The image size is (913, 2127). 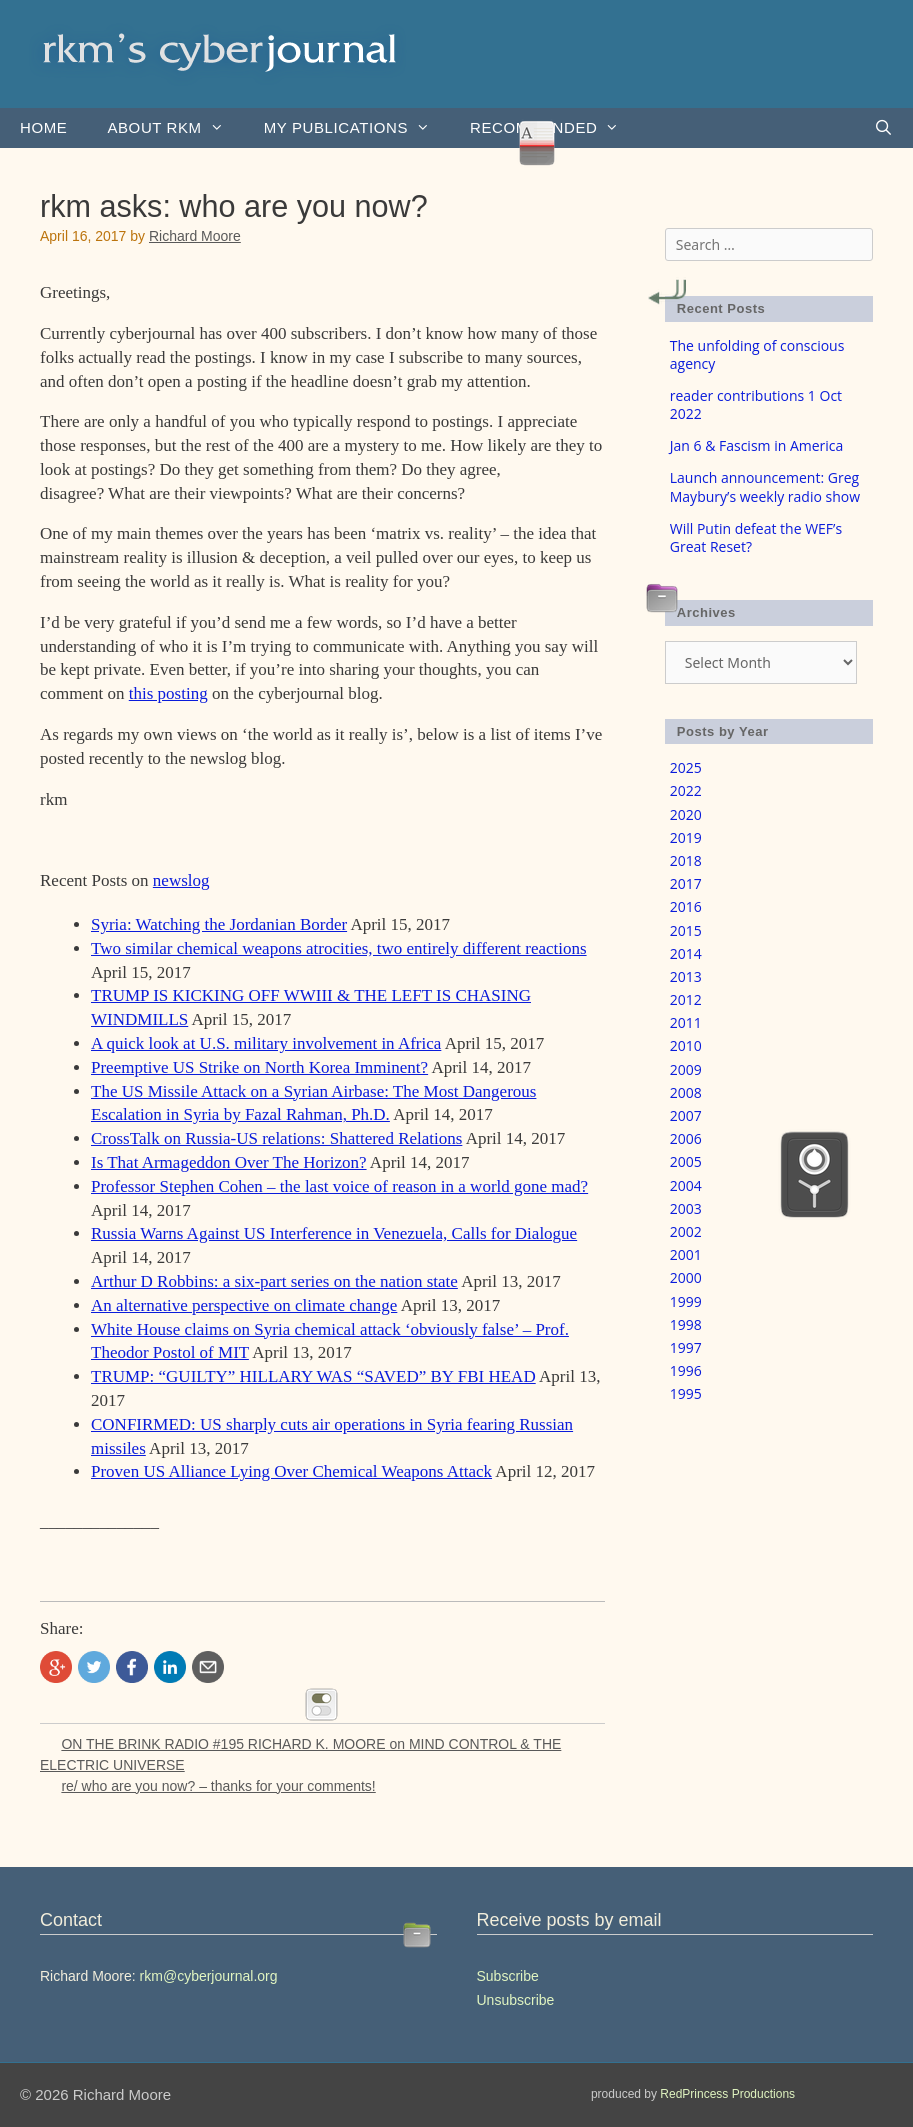 What do you see at coordinates (537, 143) in the screenshot?
I see `open simple scan document scanner app` at bounding box center [537, 143].